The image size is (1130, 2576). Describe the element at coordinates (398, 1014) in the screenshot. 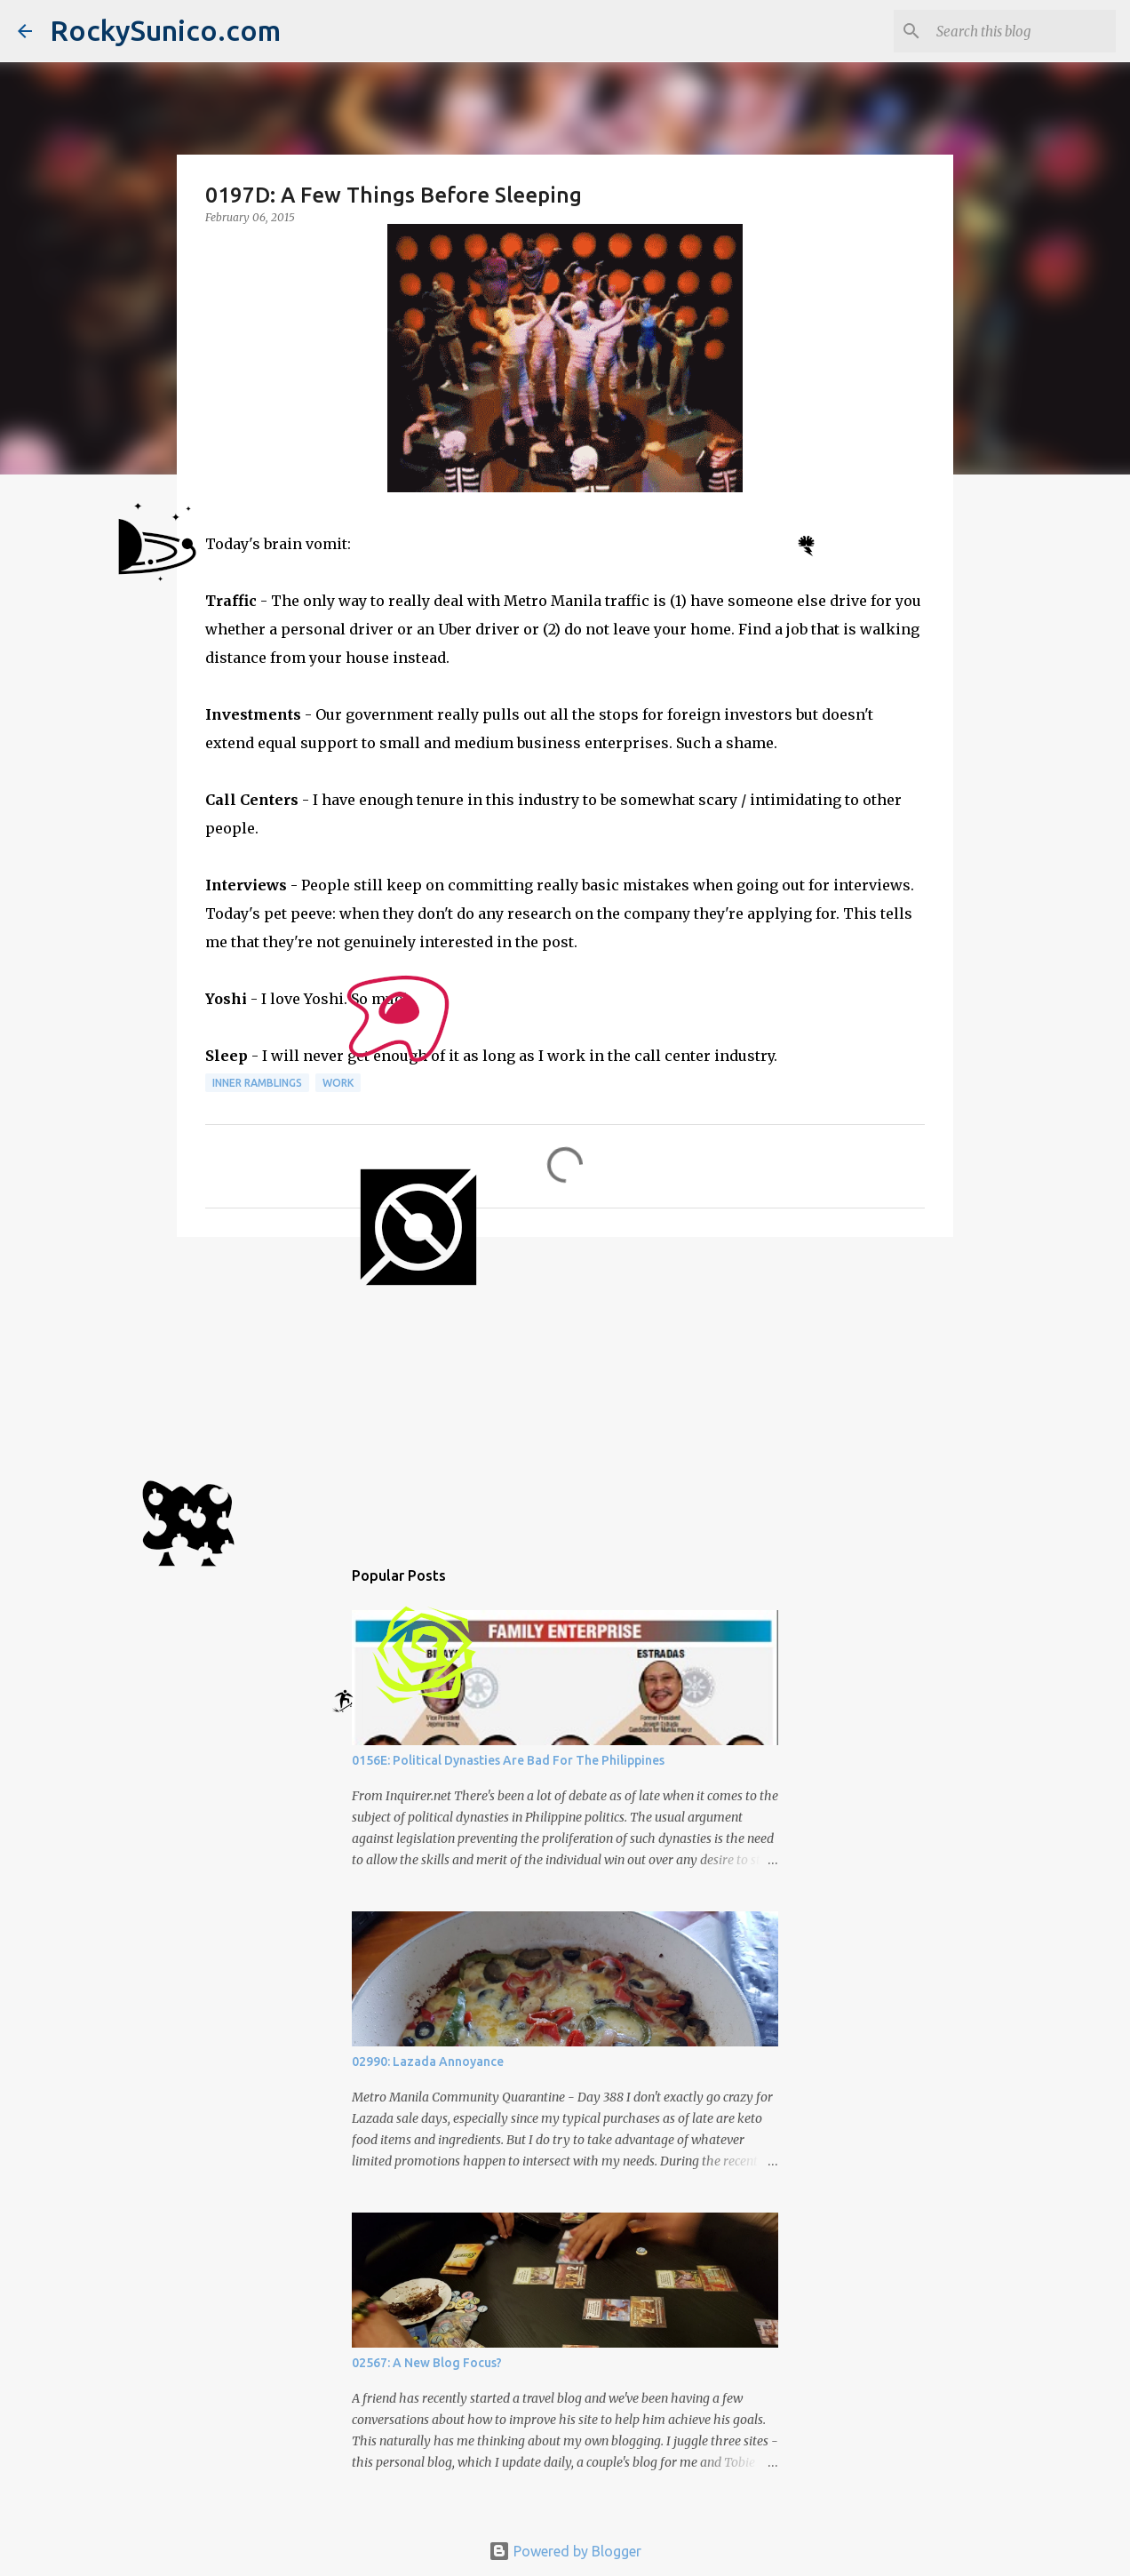

I see `ingredient icon for cooking or recipe apps` at that location.